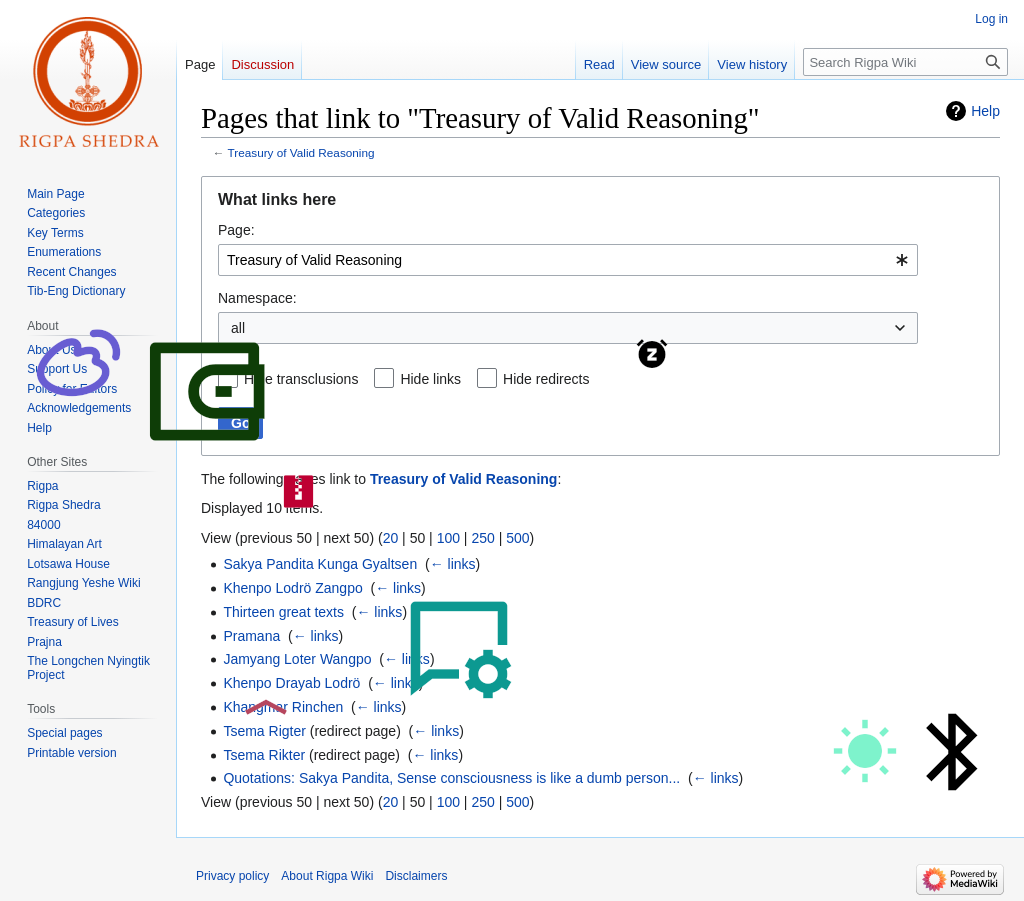 The image size is (1024, 901). I want to click on switch to light mode, so click(865, 751).